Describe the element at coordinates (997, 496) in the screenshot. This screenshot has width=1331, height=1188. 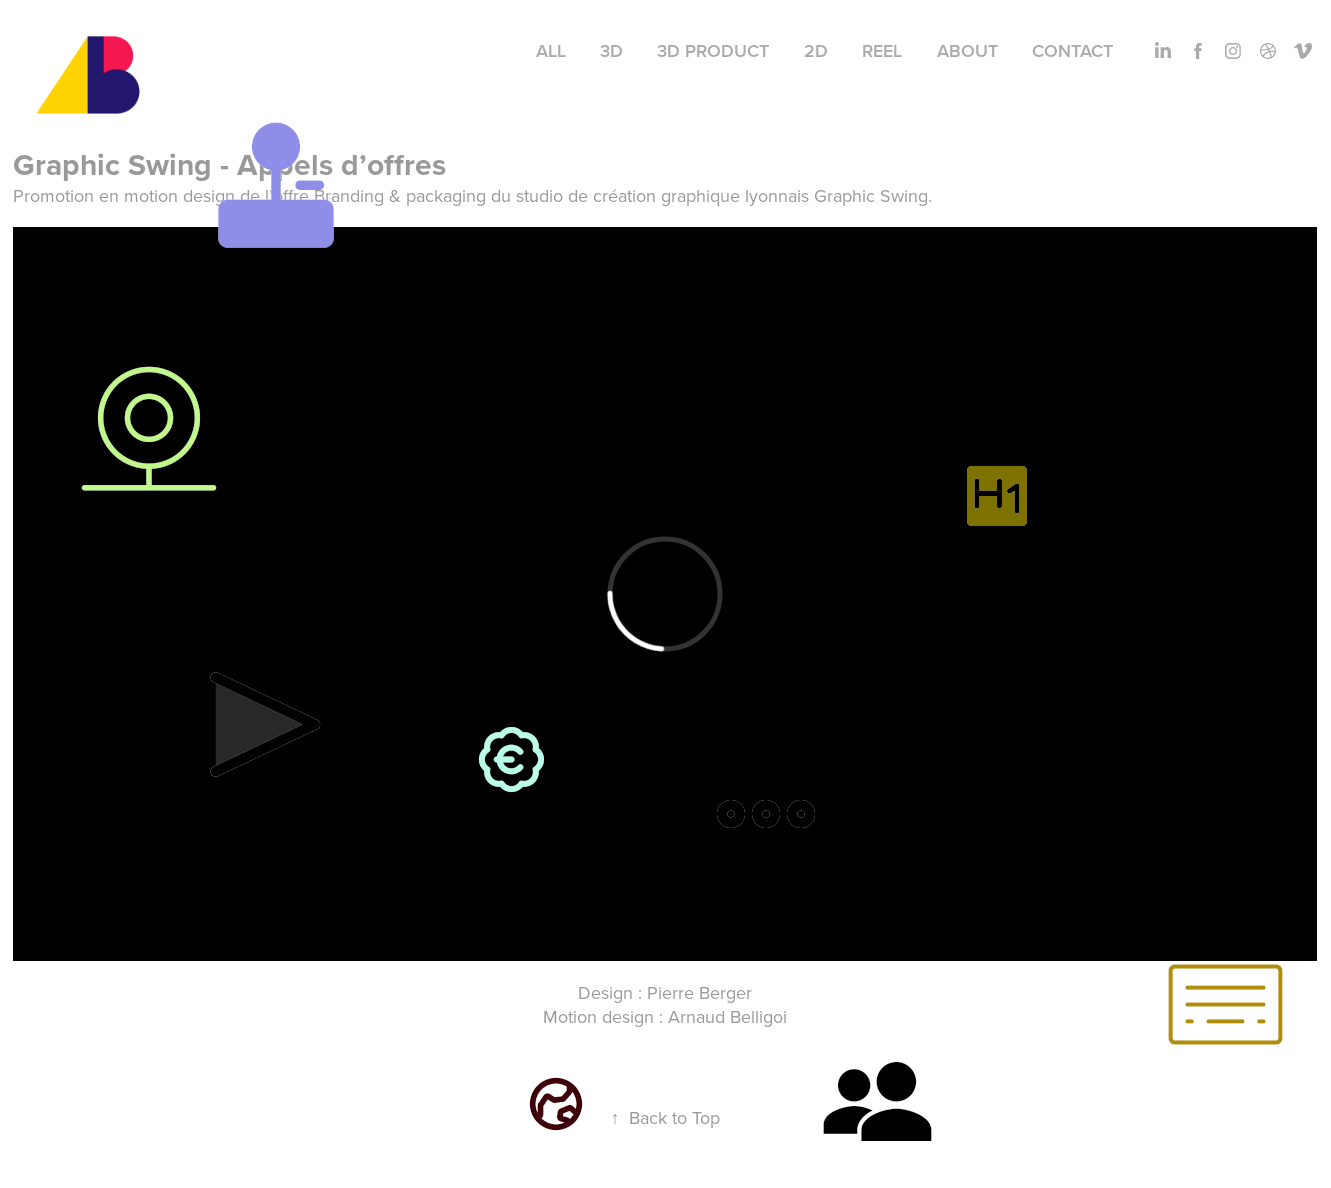
I see `format text as heading level 1` at that location.